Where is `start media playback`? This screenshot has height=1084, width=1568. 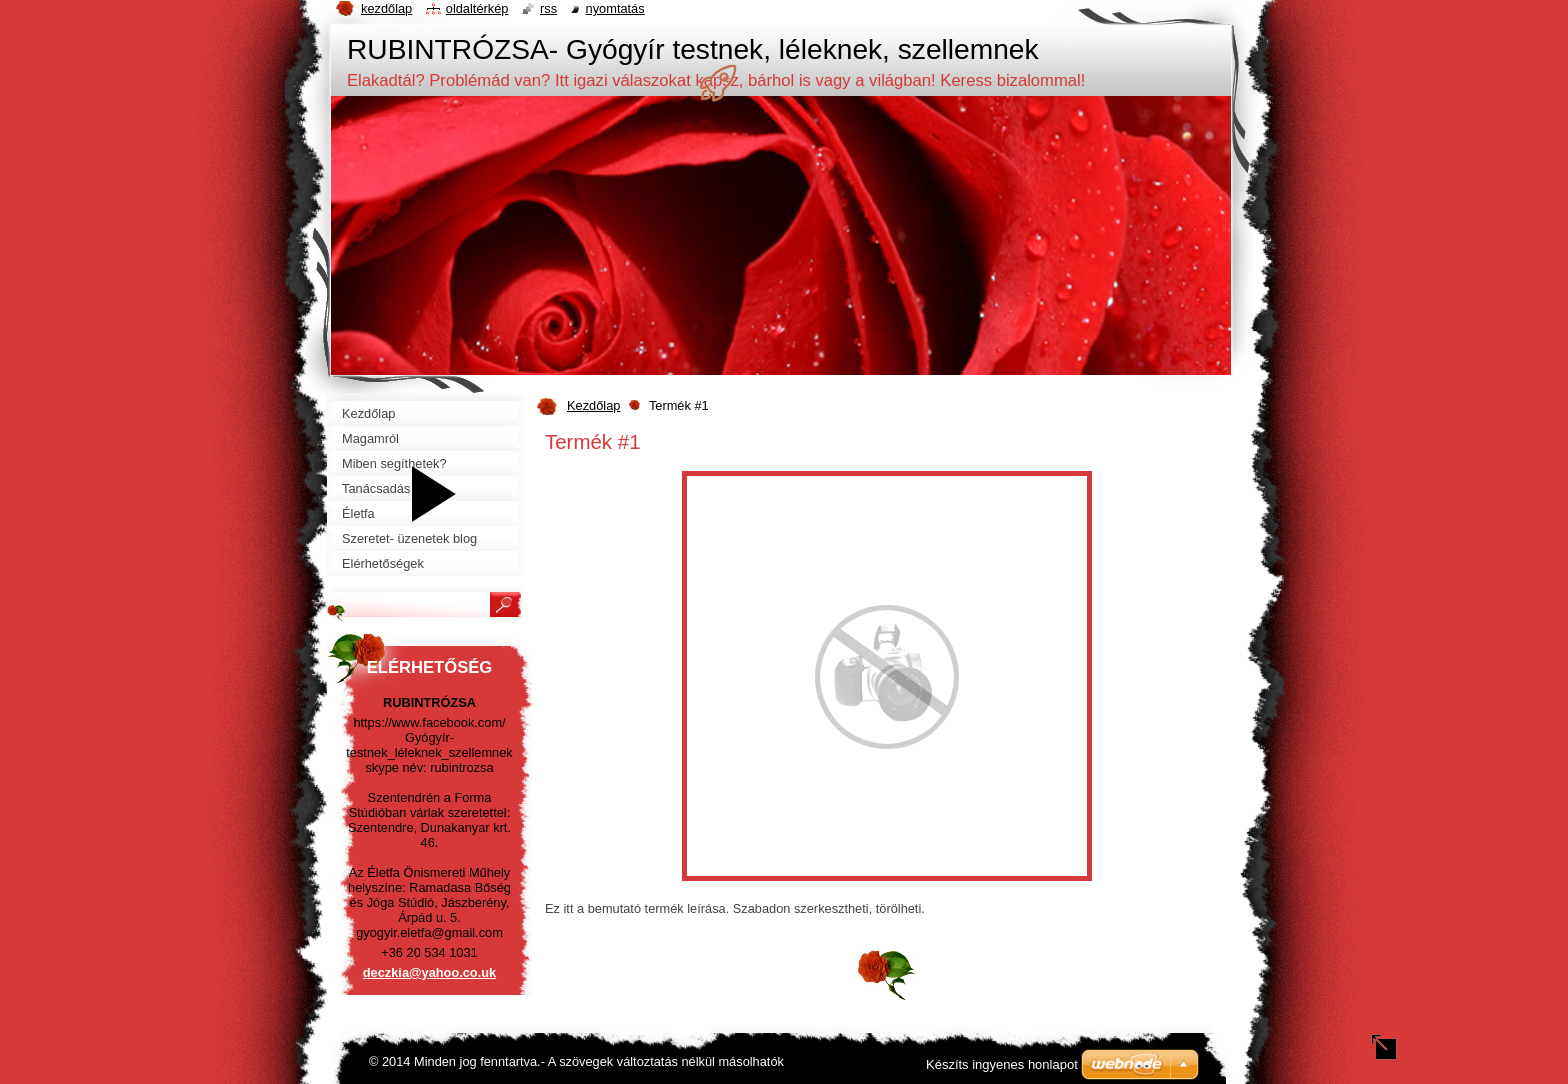
start media playback is located at coordinates (428, 494).